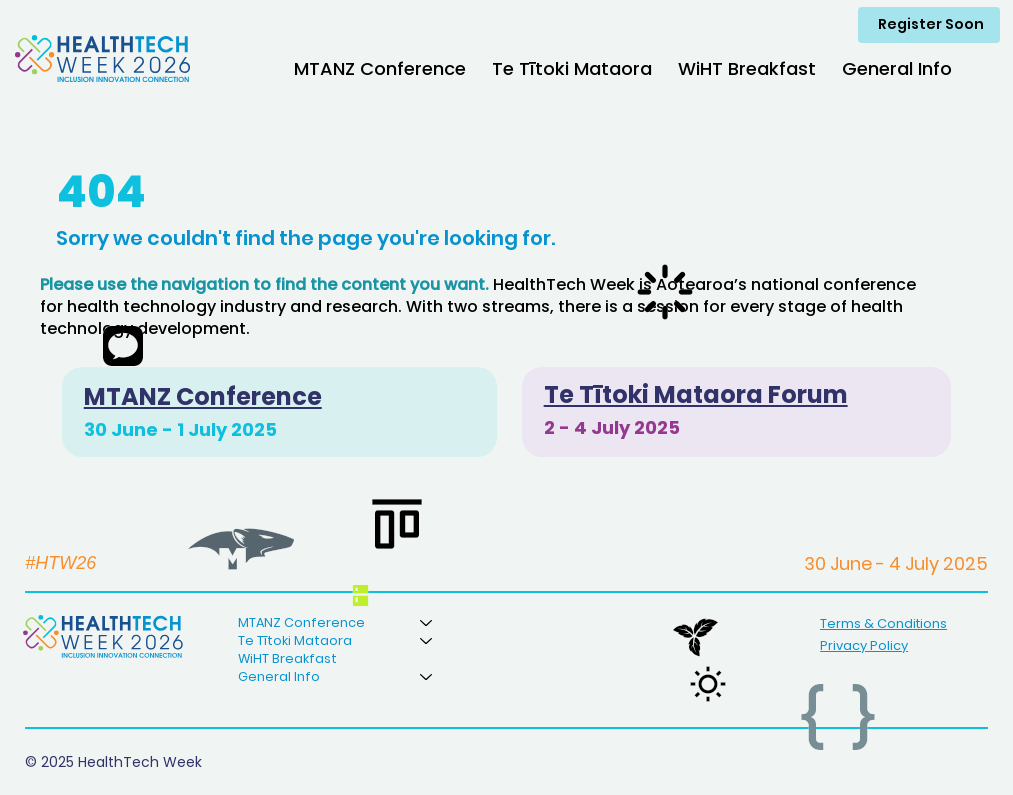  Describe the element at coordinates (708, 684) in the screenshot. I see `switch to light mode` at that location.